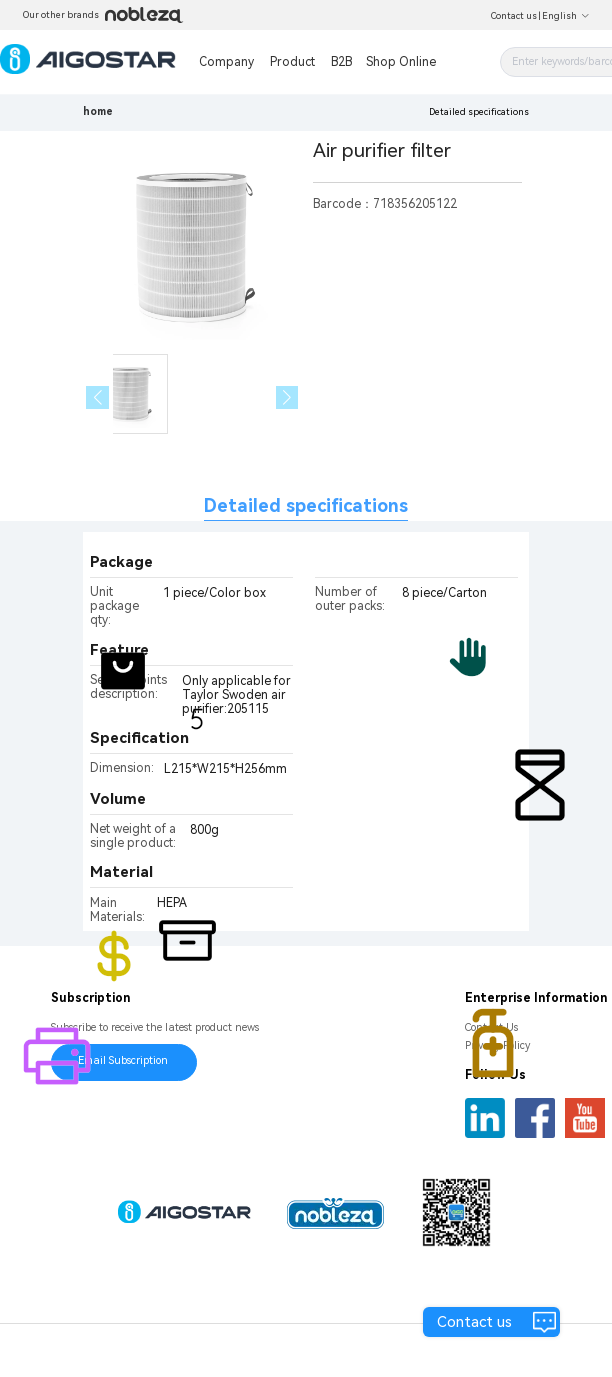  I want to click on indicates a timer or countdown in progress, so click(540, 785).